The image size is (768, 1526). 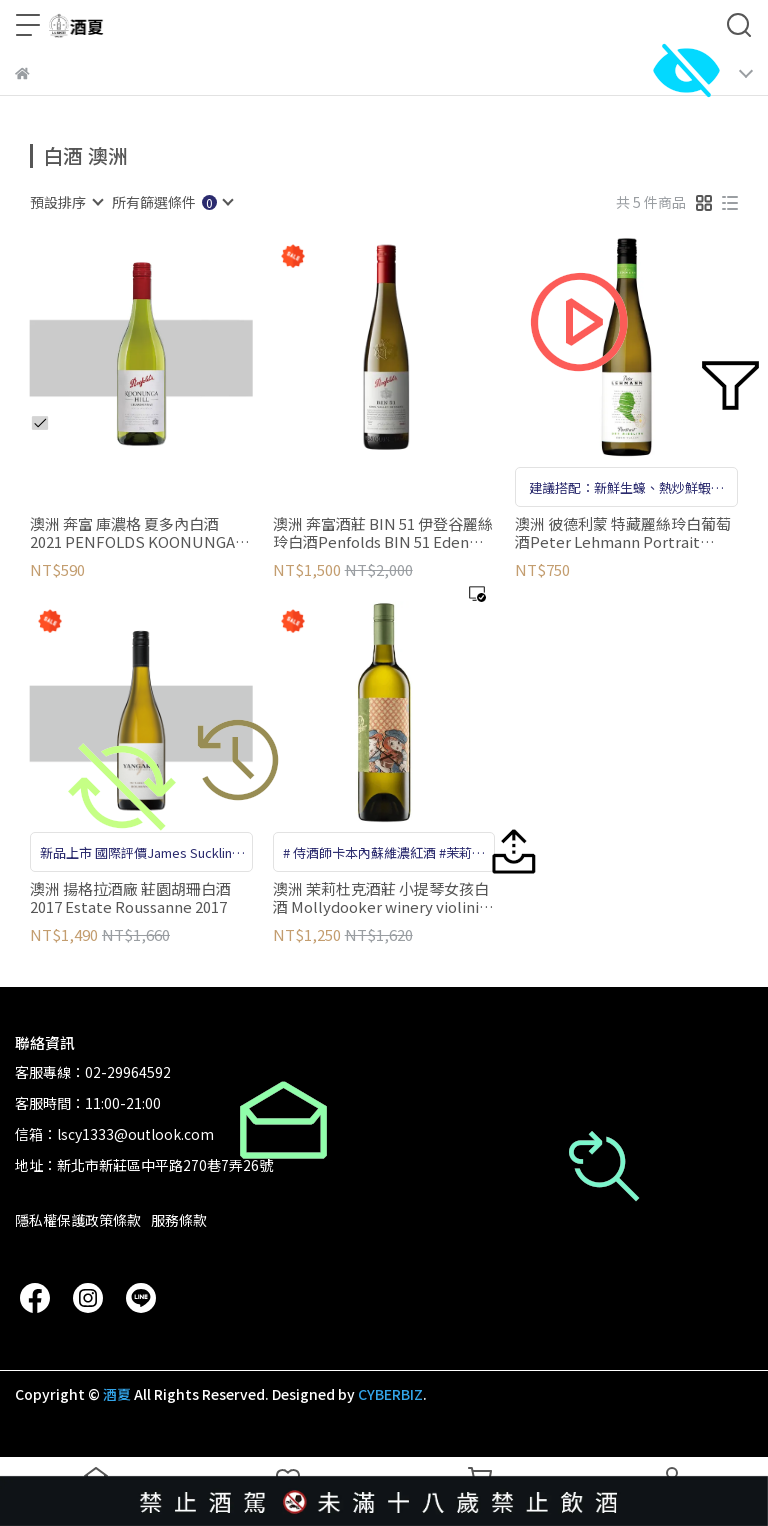 I want to click on play media or start video playback, so click(x=580, y=322).